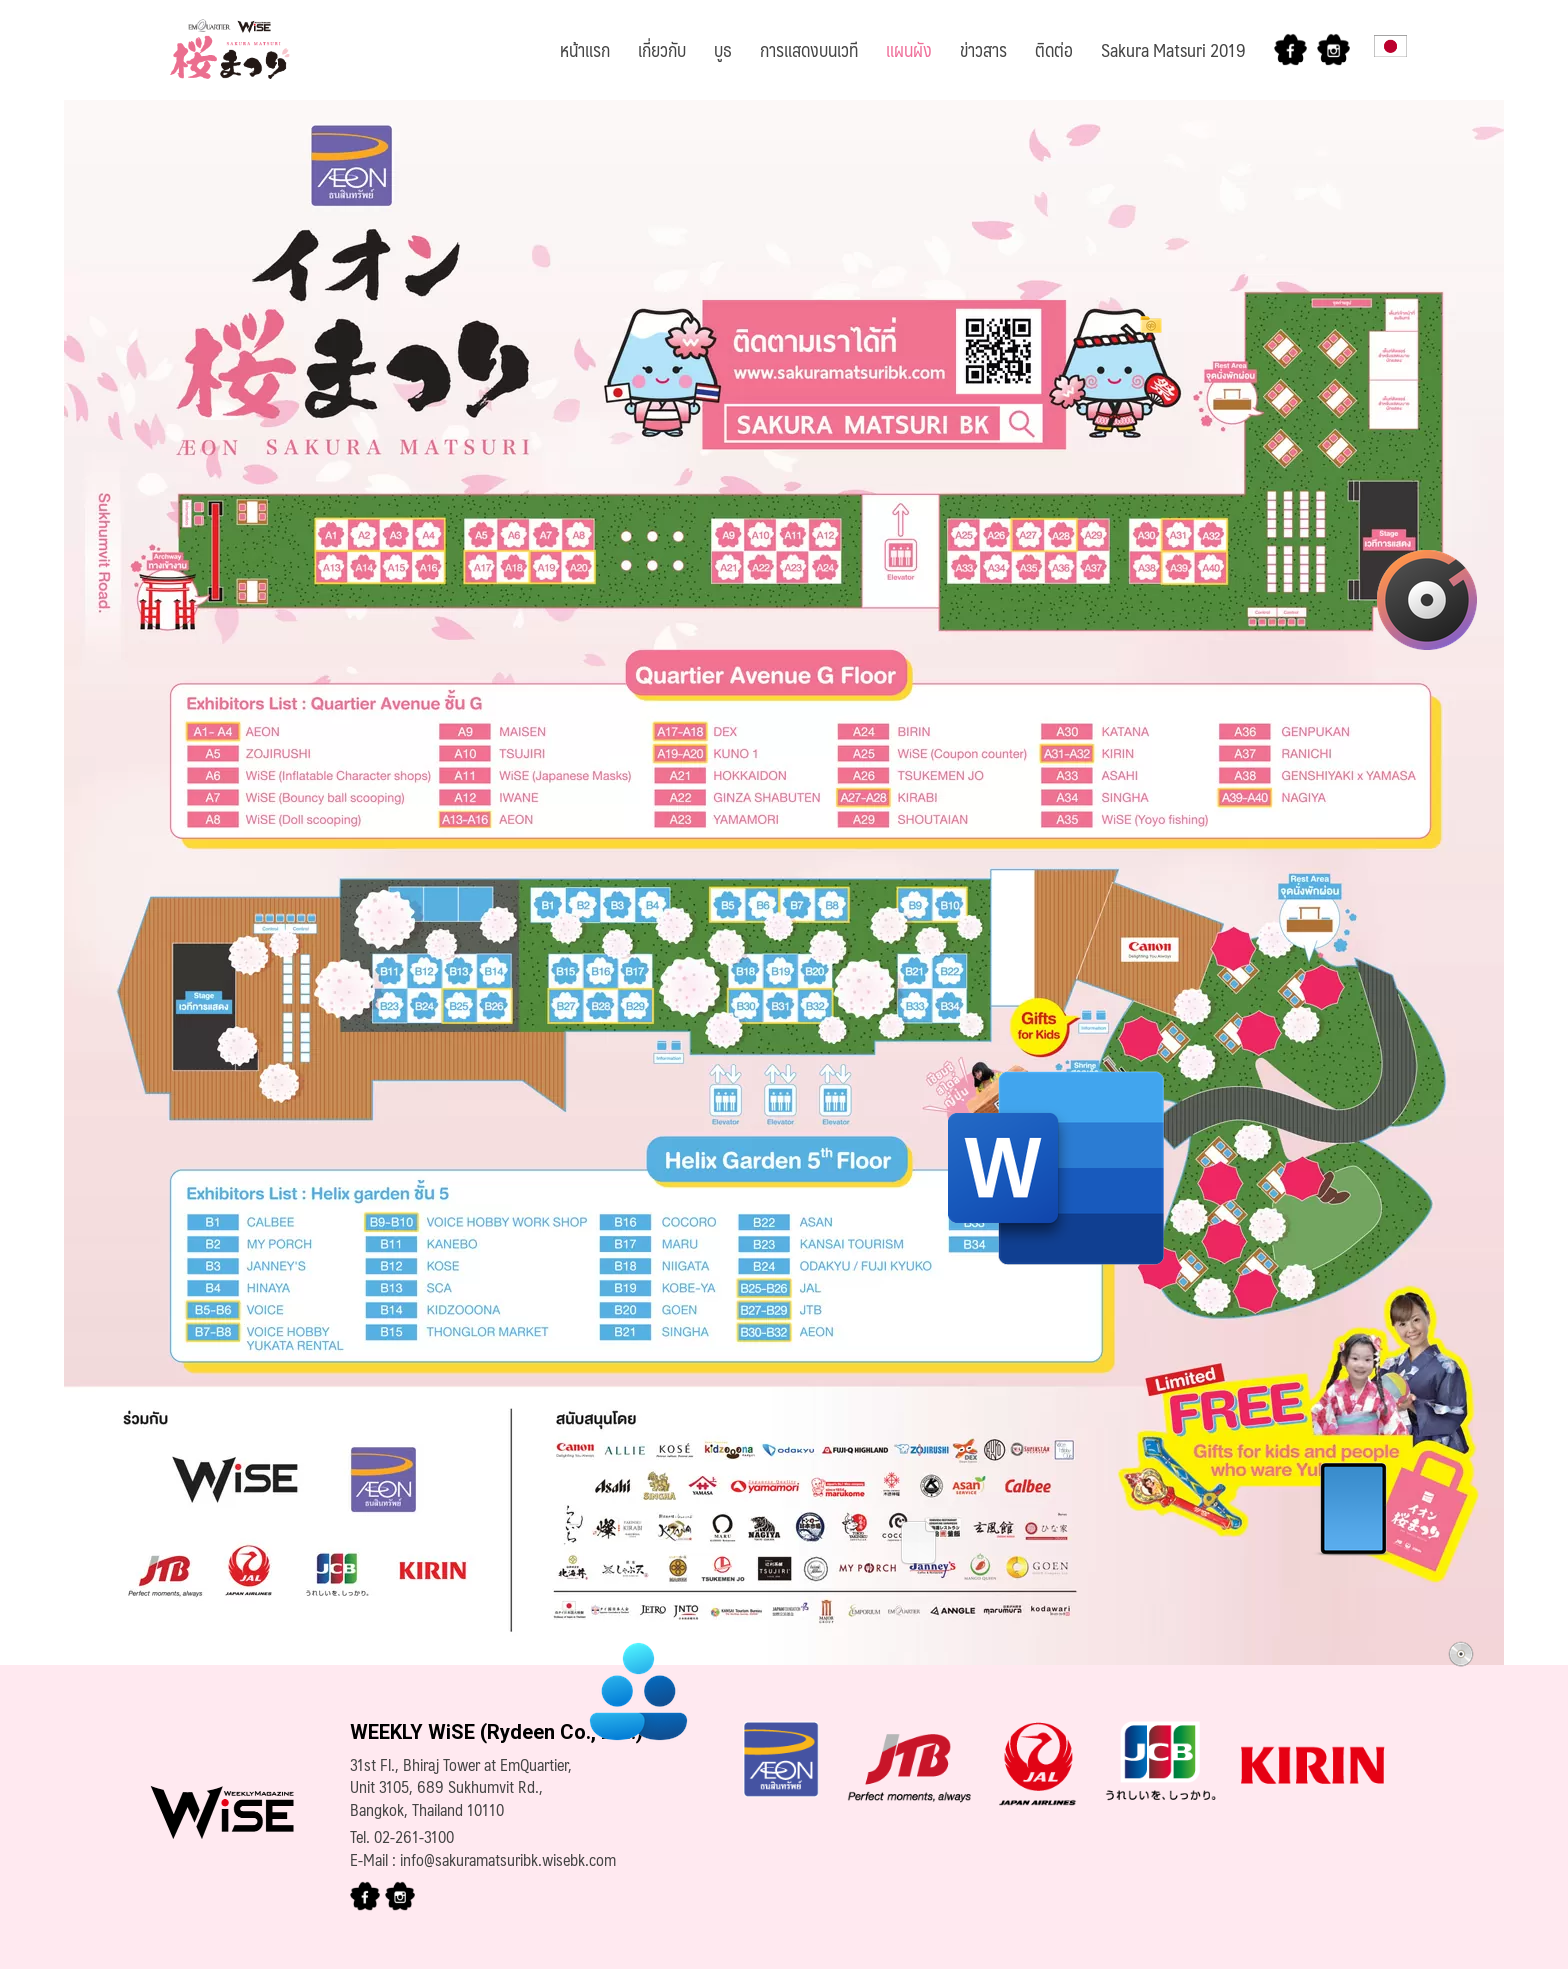 The image size is (1568, 1969). What do you see at coordinates (918, 1542) in the screenshot?
I see `preview a text file before opening` at bounding box center [918, 1542].